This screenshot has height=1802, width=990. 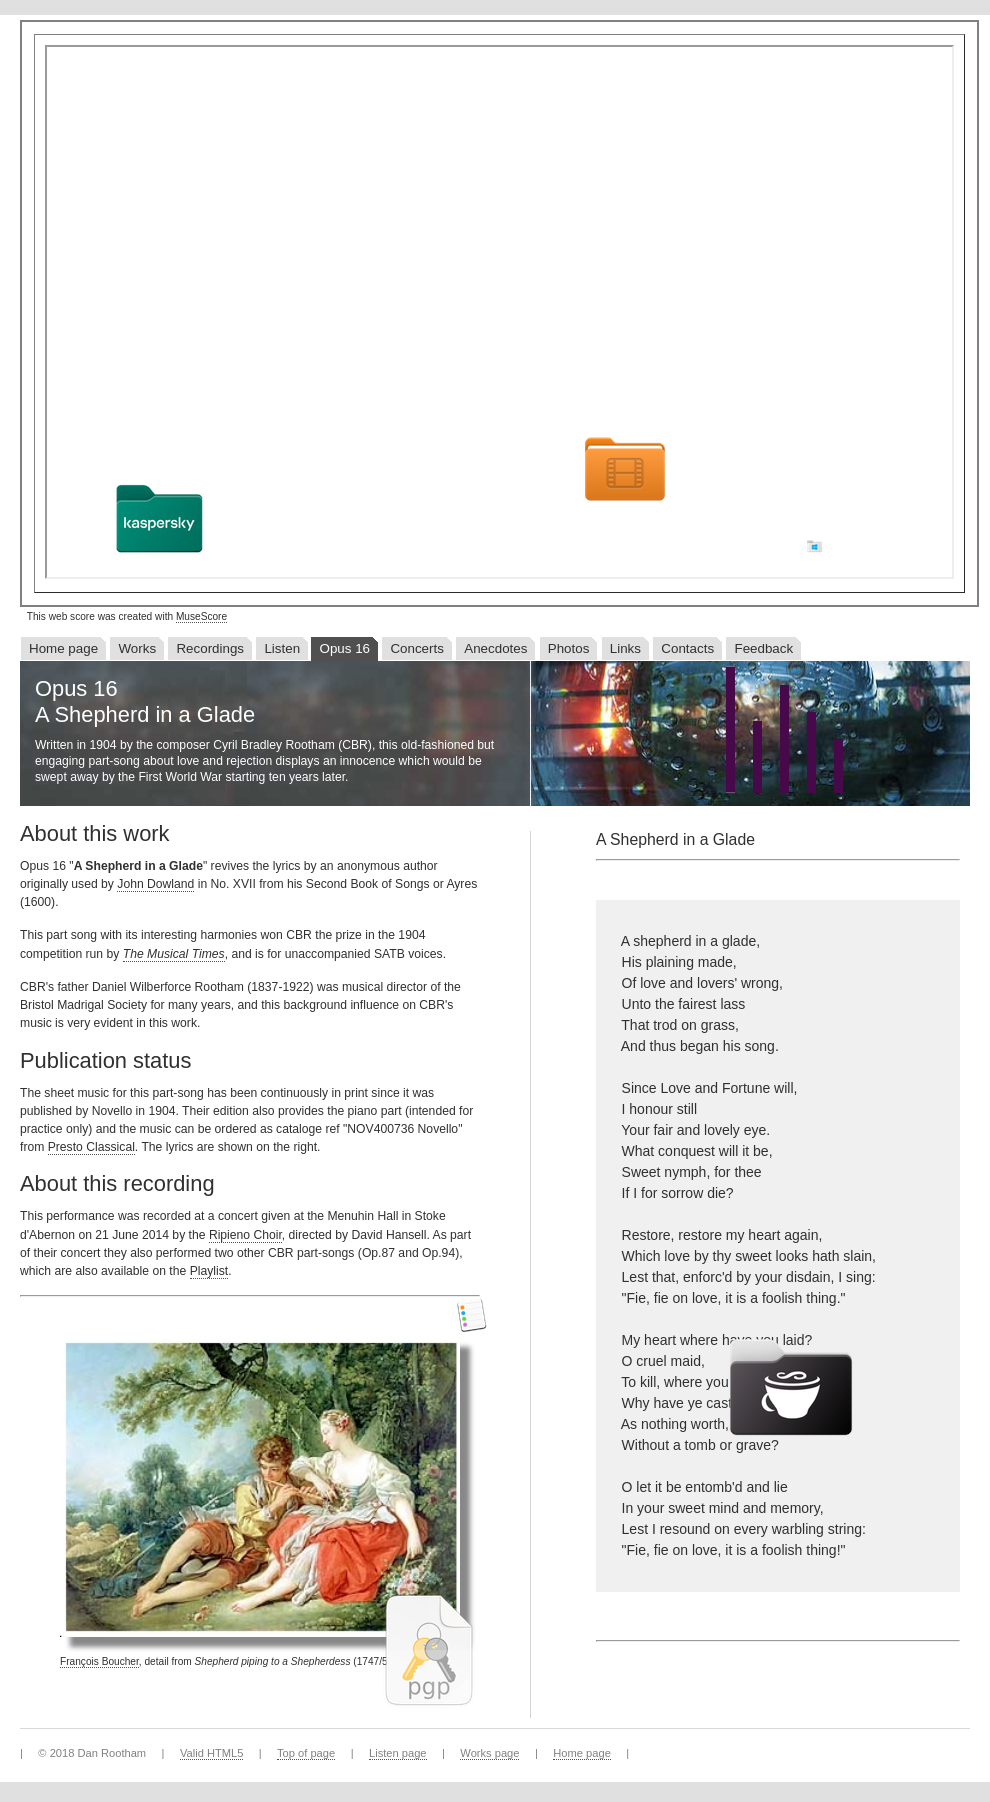 What do you see at coordinates (625, 469) in the screenshot?
I see `open your videos folder` at bounding box center [625, 469].